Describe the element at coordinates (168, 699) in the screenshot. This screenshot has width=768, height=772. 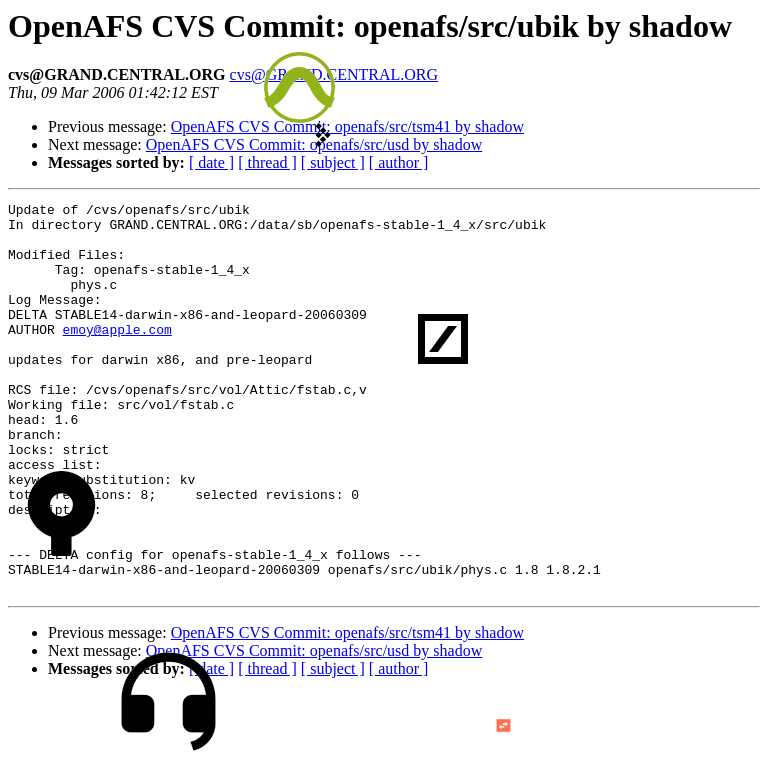
I see `contact customer support` at that location.